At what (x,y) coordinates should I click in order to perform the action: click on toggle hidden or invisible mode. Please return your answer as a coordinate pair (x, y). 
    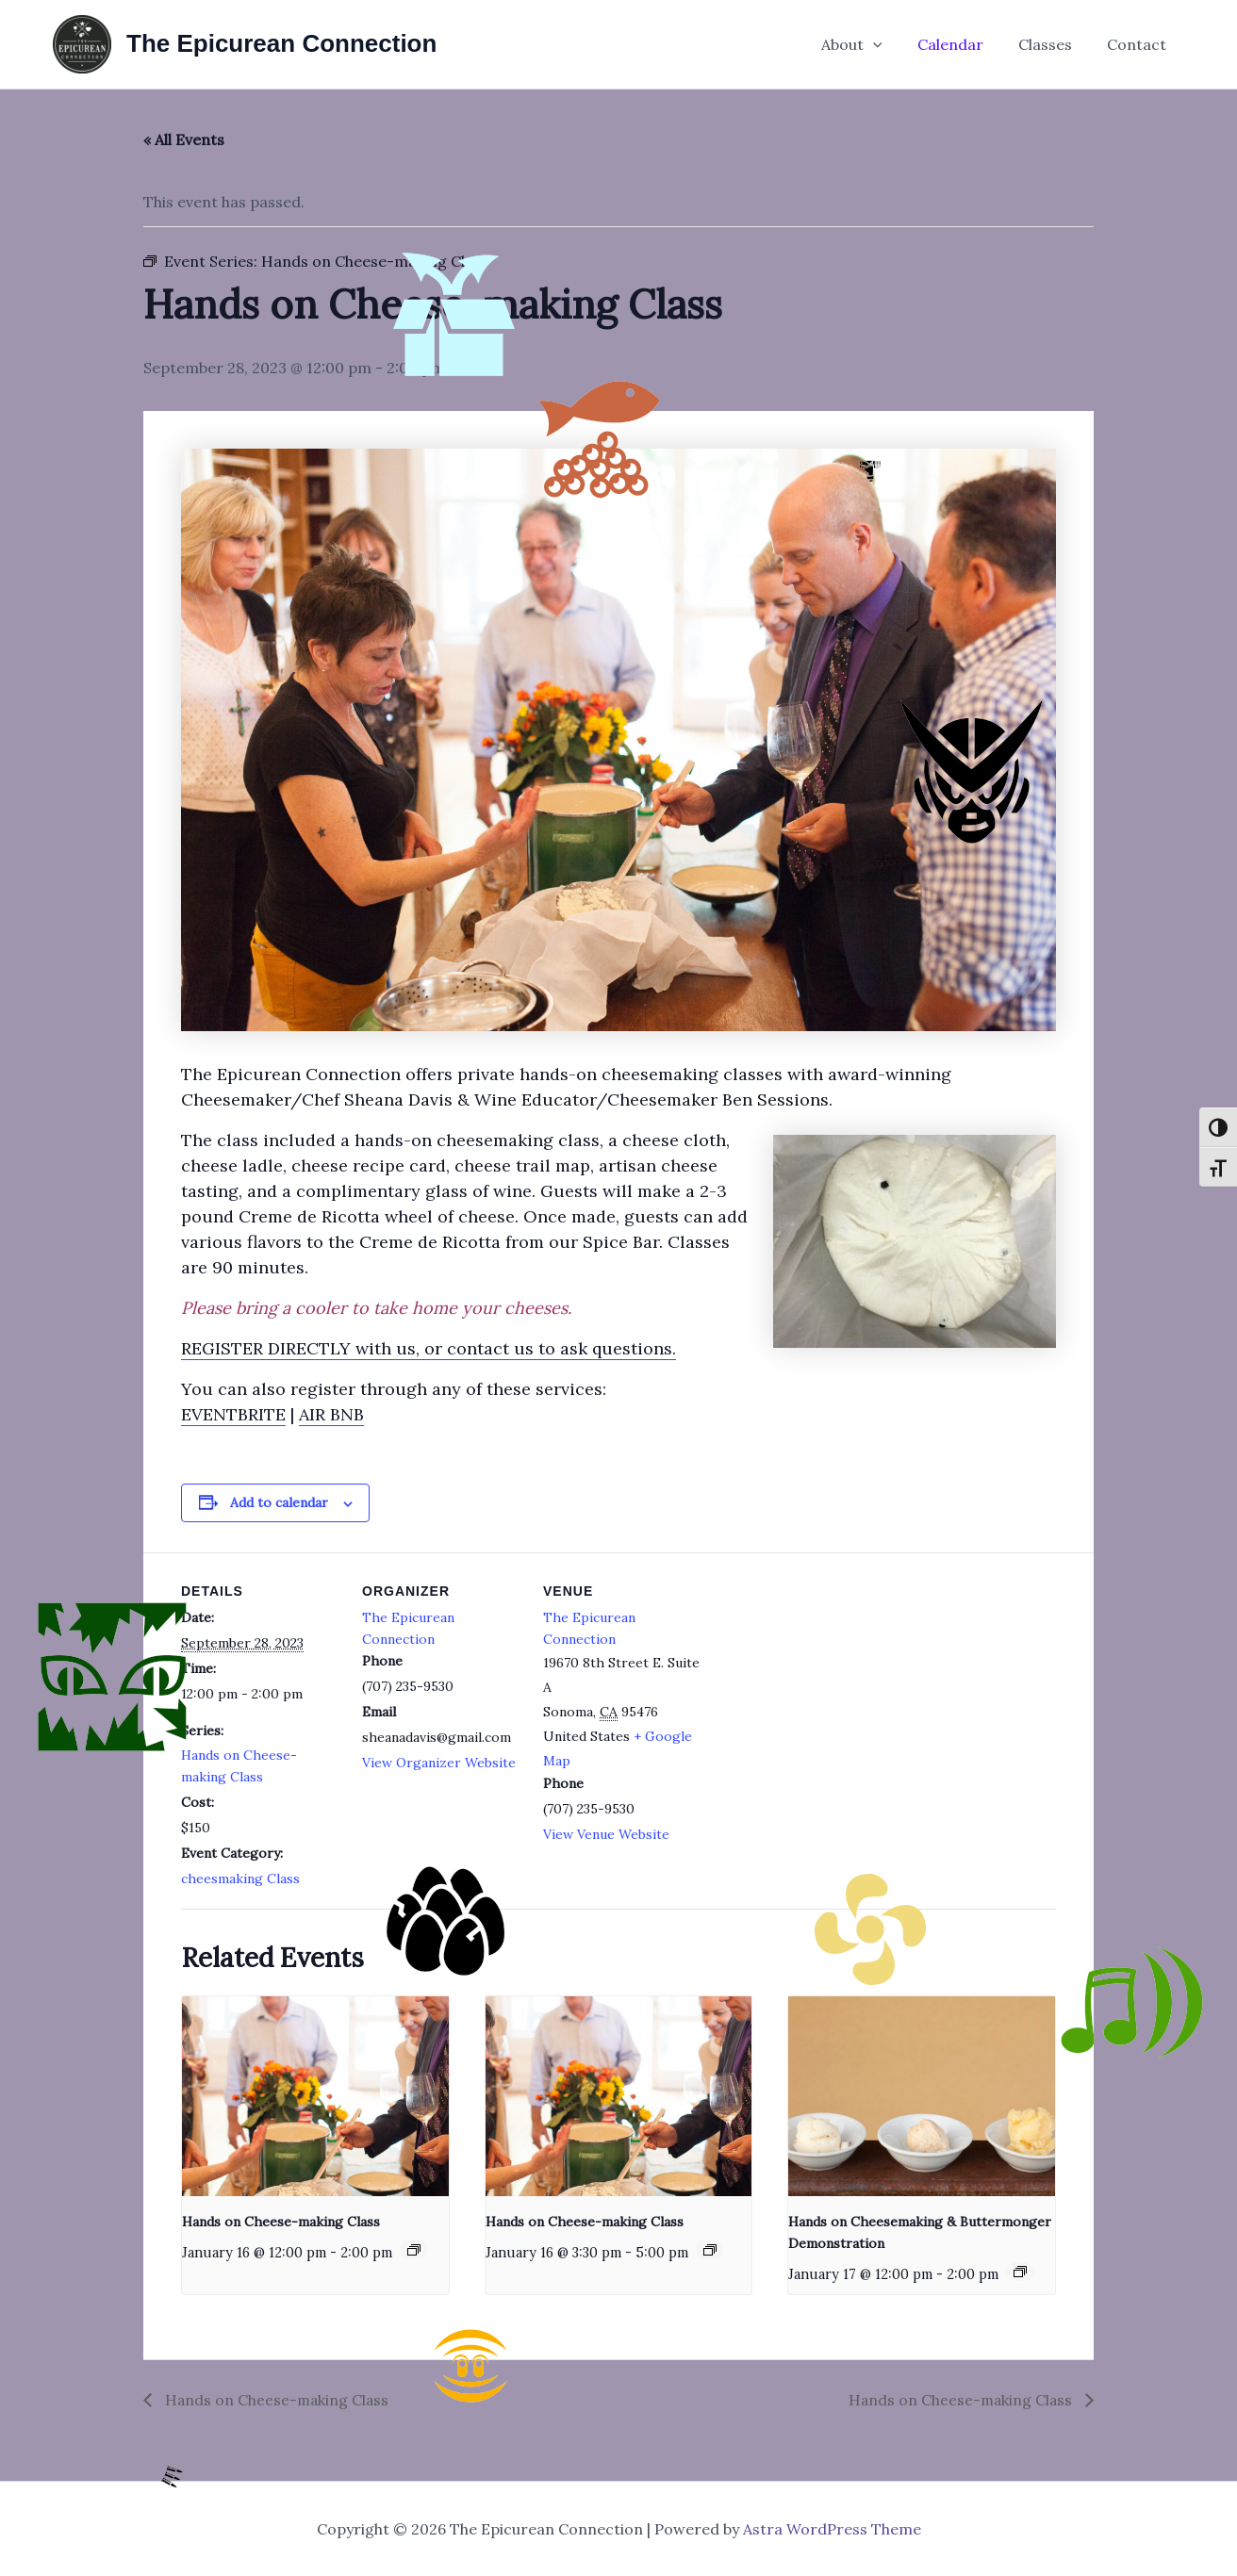
    Looking at the image, I should click on (112, 1677).